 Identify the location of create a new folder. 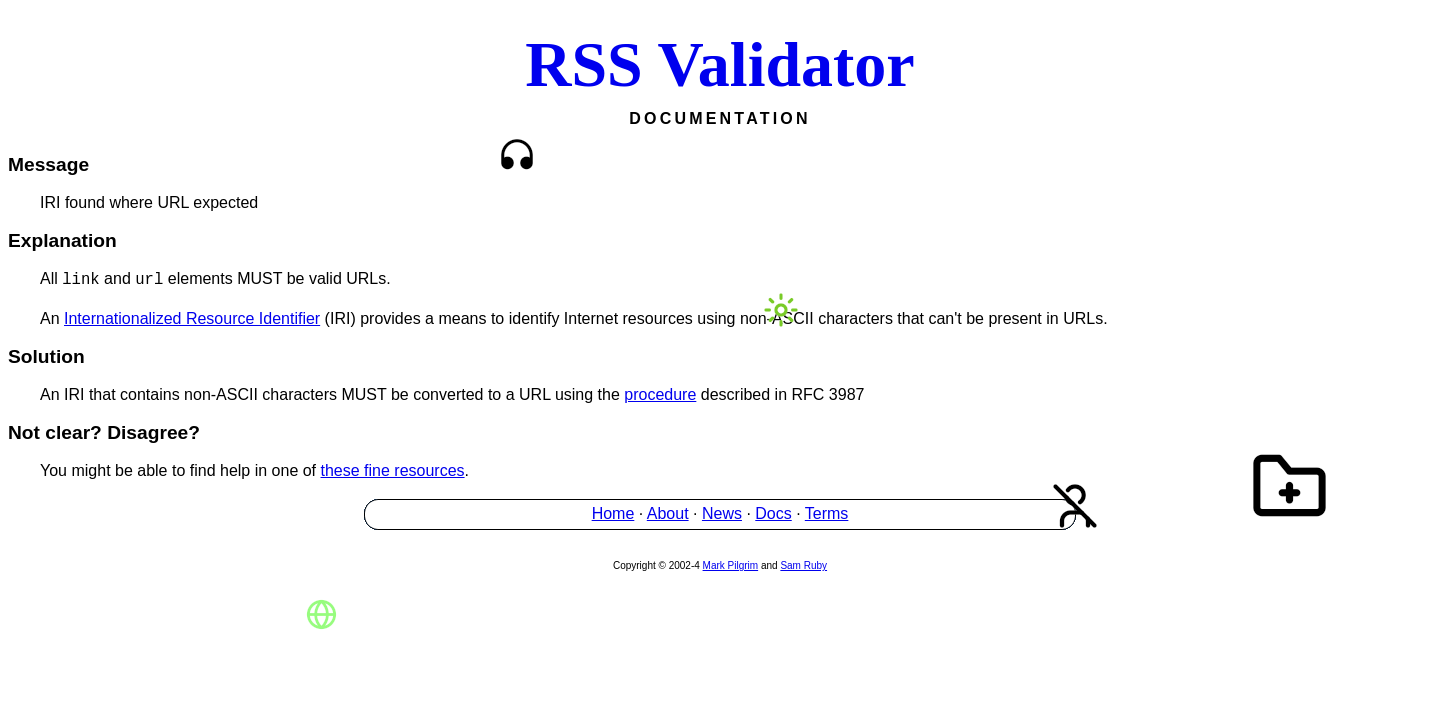
(1289, 485).